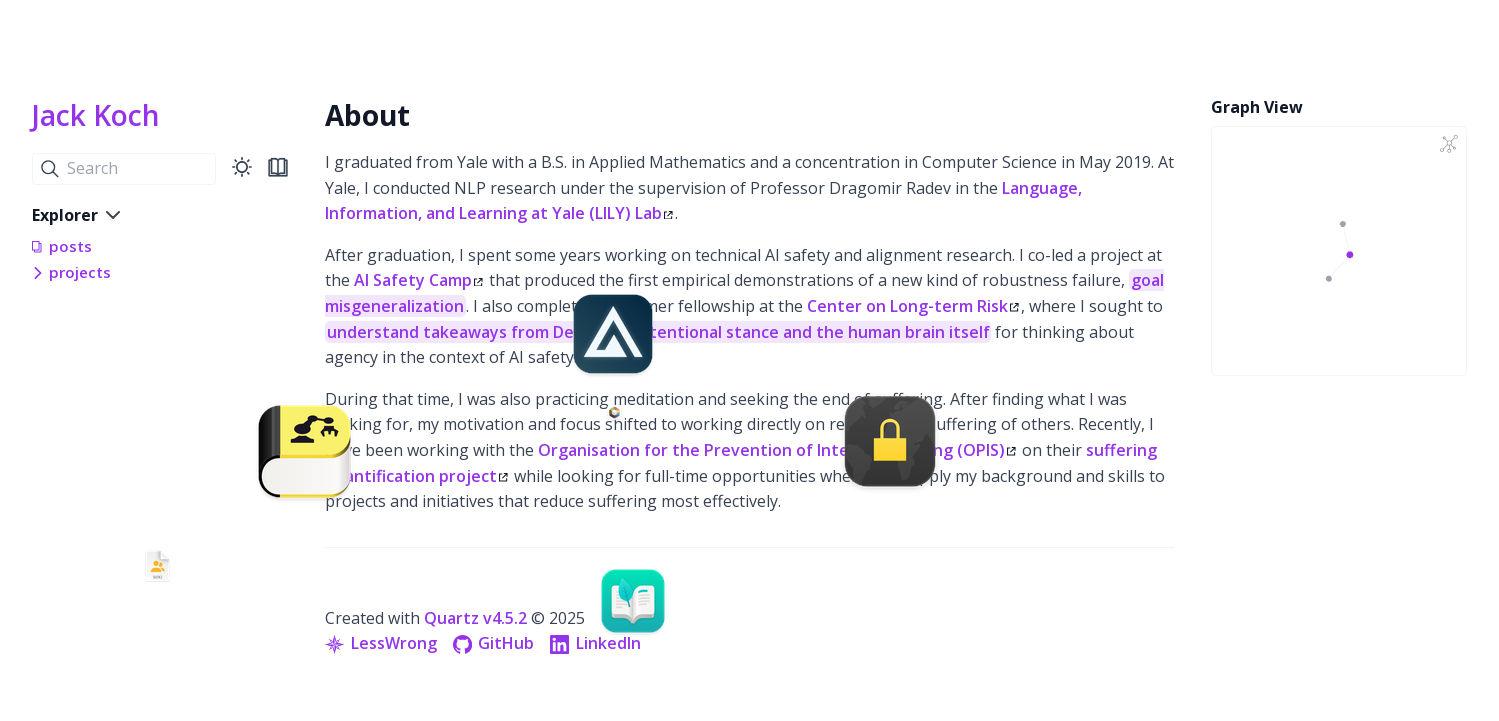 Image resolution: width=1499 pixels, height=721 pixels. What do you see at coordinates (304, 451) in the screenshot?
I see `open the manuals app` at bounding box center [304, 451].